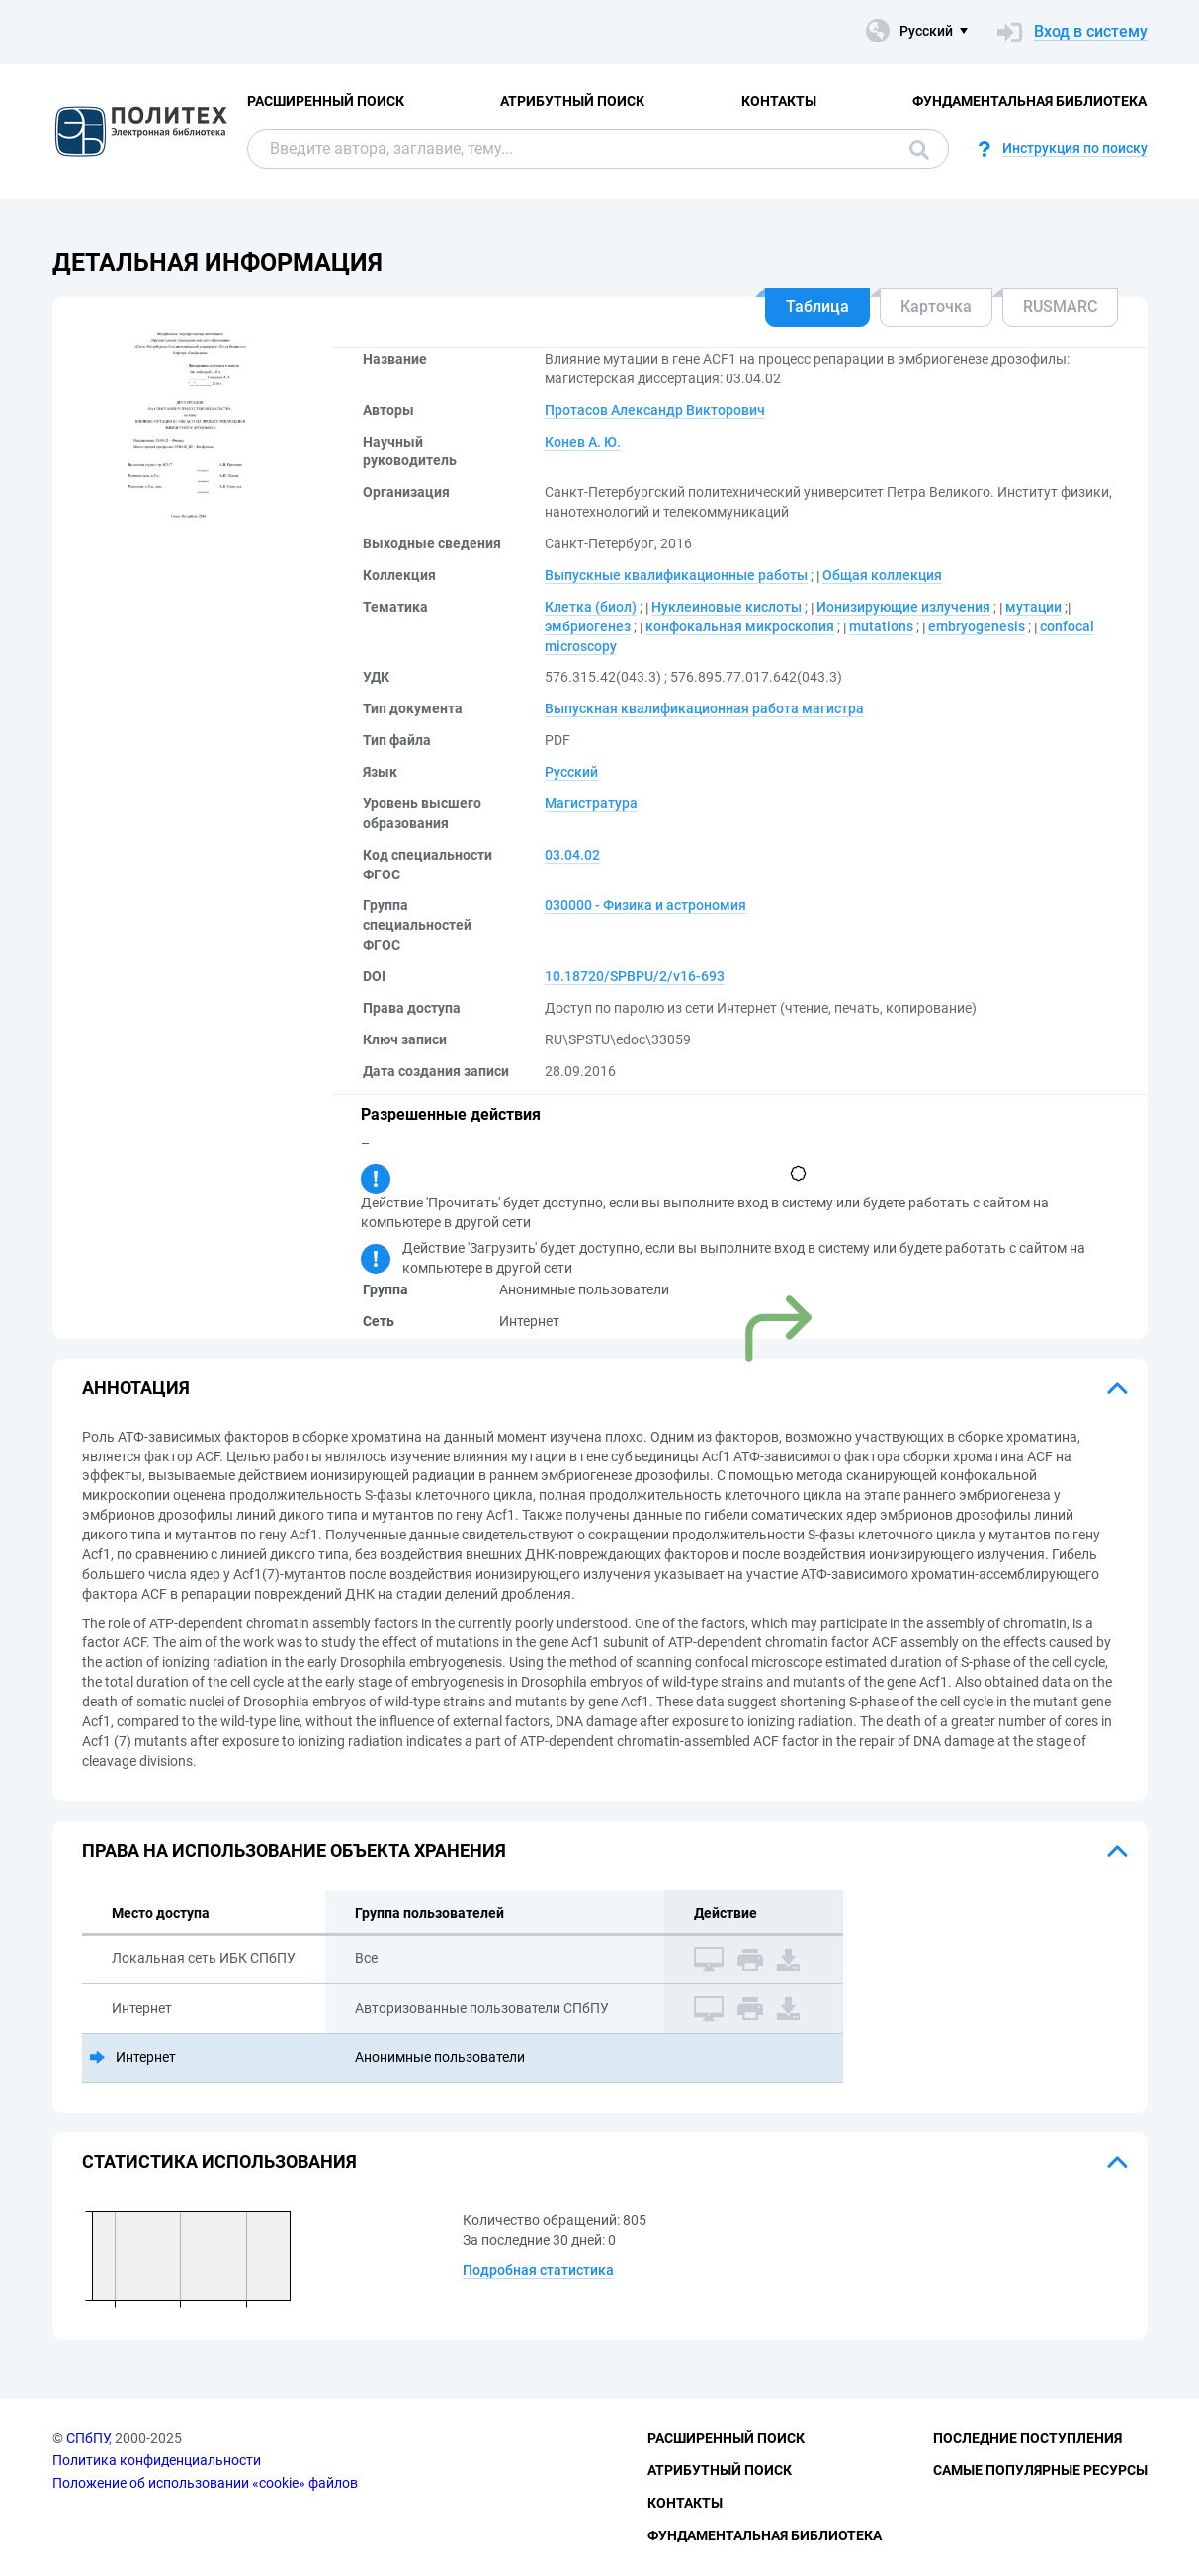 The width and height of the screenshot is (1199, 2576). What do you see at coordinates (798, 1173) in the screenshot?
I see `indicates a badge or achievement placeholder` at bounding box center [798, 1173].